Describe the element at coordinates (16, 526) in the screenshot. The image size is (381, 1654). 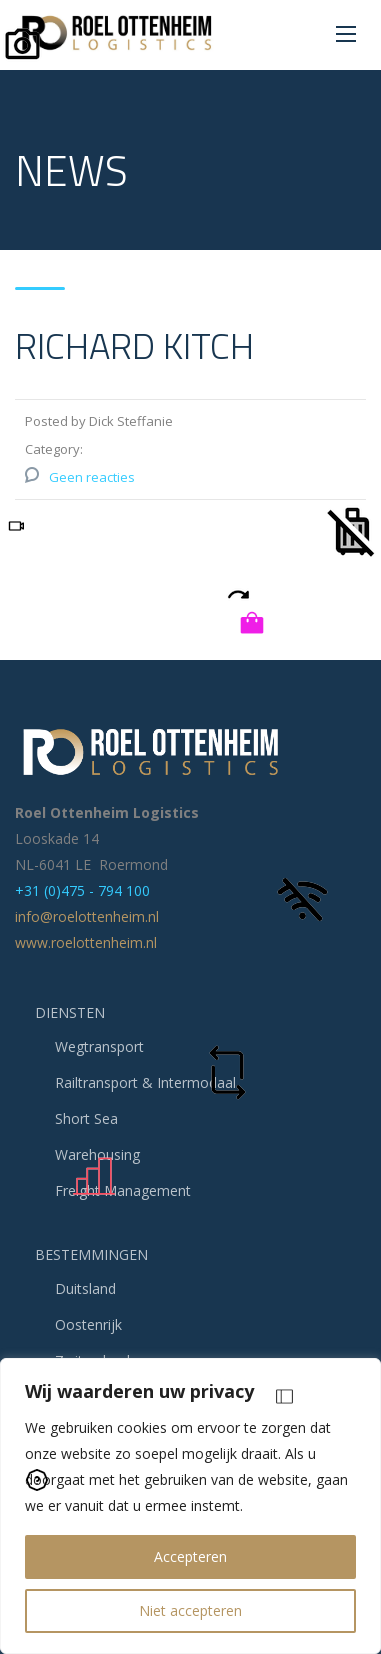
I see `start a video call` at that location.